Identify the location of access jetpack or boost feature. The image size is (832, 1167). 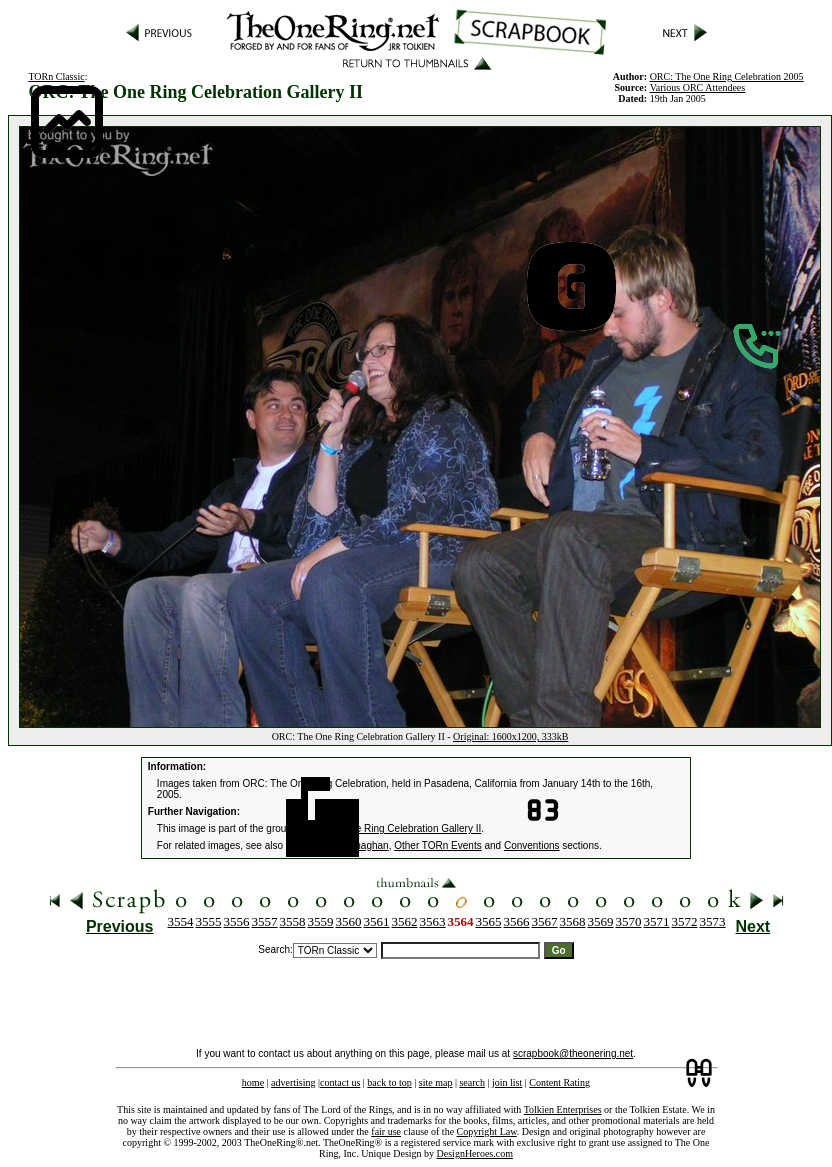
(699, 1073).